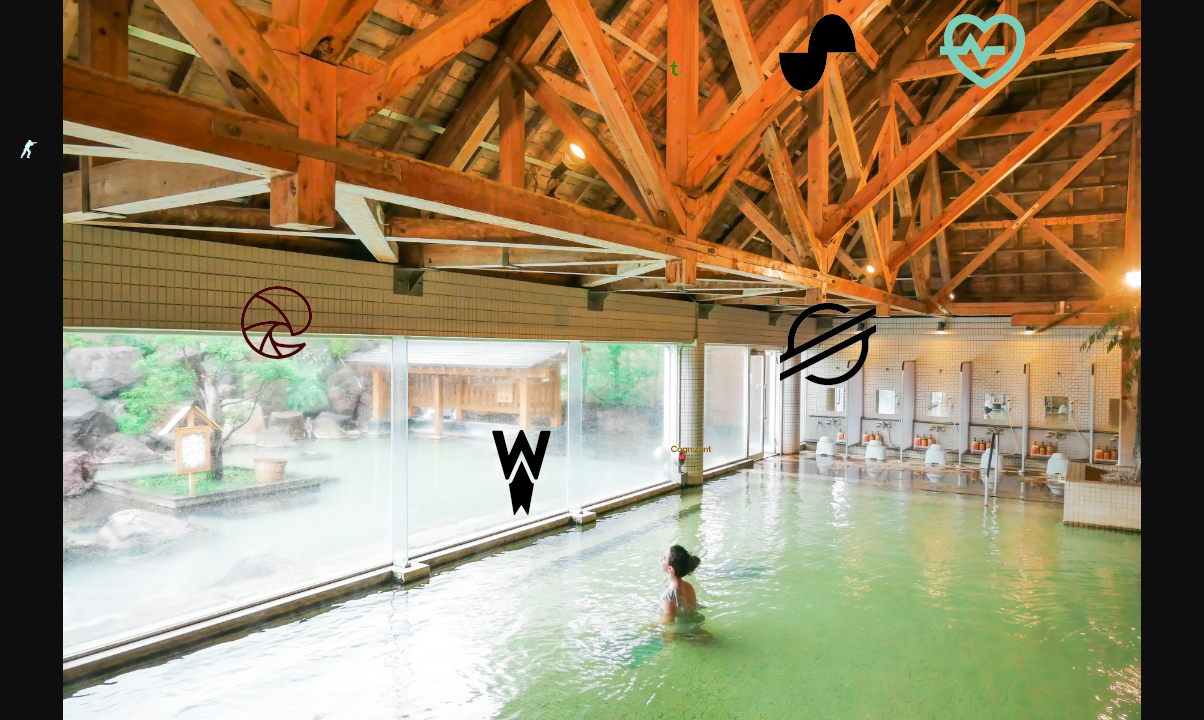 The width and height of the screenshot is (1204, 720). What do you see at coordinates (276, 322) in the screenshot?
I see `open the Breaker podcast app` at bounding box center [276, 322].